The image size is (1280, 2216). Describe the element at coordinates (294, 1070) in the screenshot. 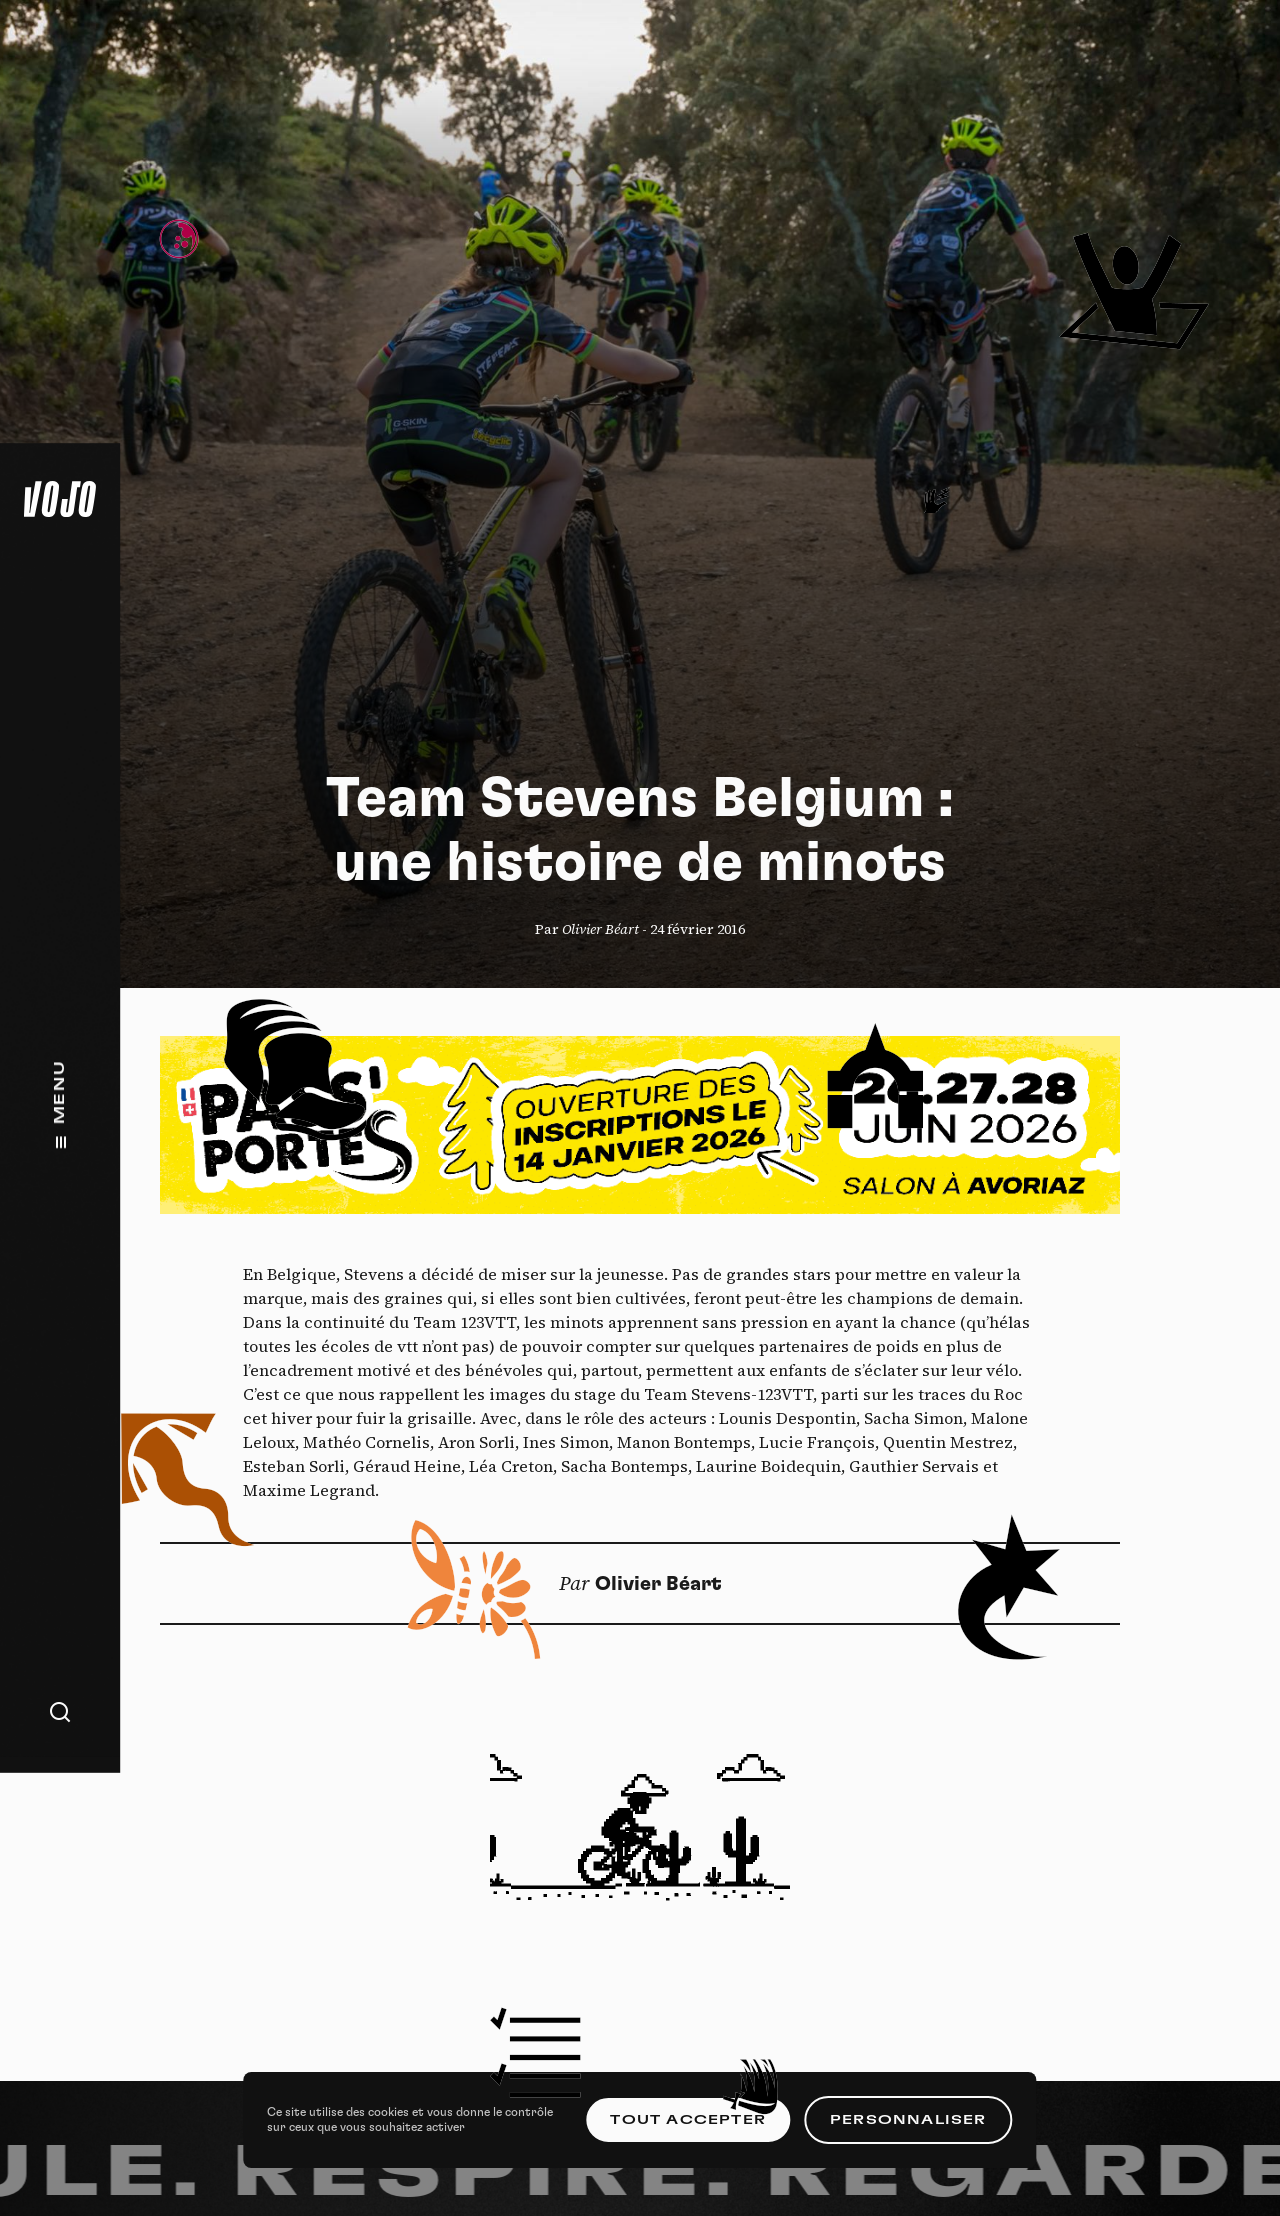

I see `bread or bakery item in a cooking game` at that location.